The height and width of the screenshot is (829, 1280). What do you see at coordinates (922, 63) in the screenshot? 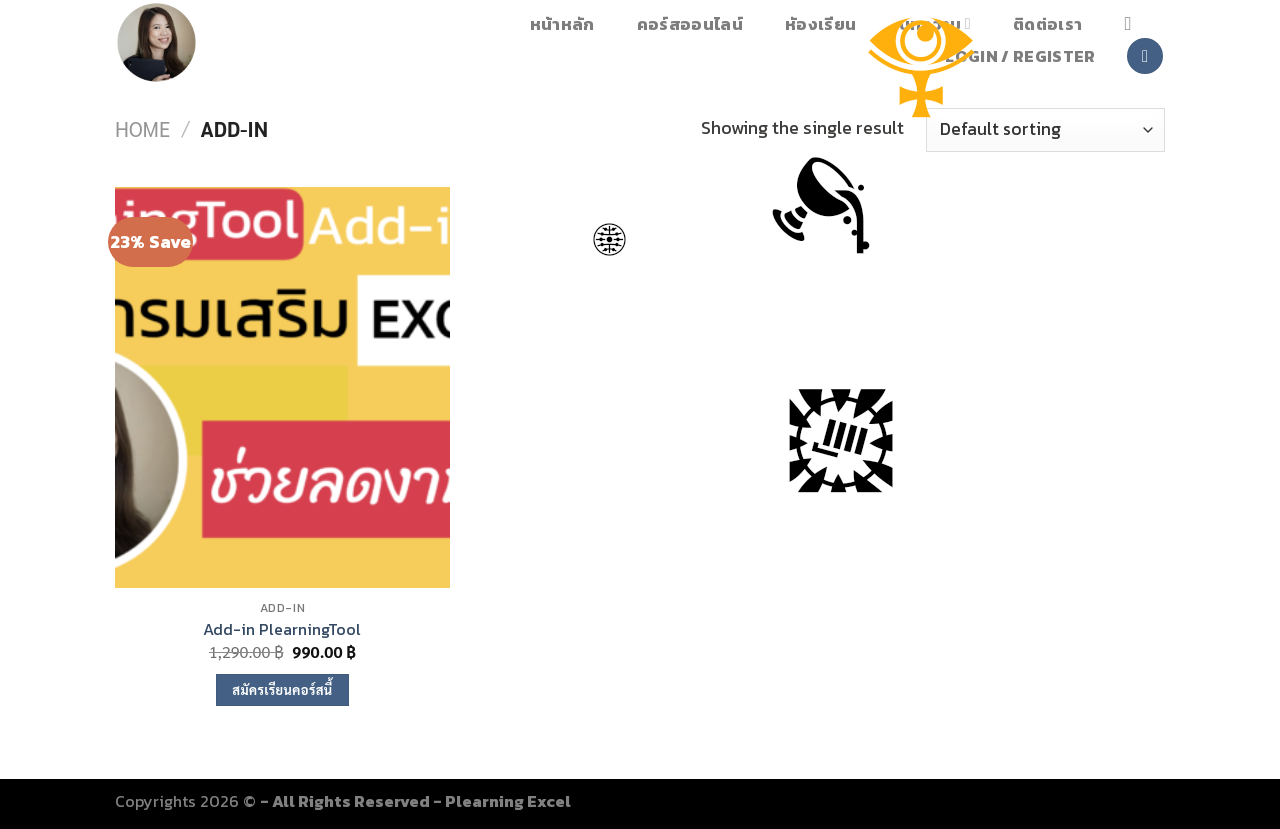
I see `view templar or crusader faction details` at bounding box center [922, 63].